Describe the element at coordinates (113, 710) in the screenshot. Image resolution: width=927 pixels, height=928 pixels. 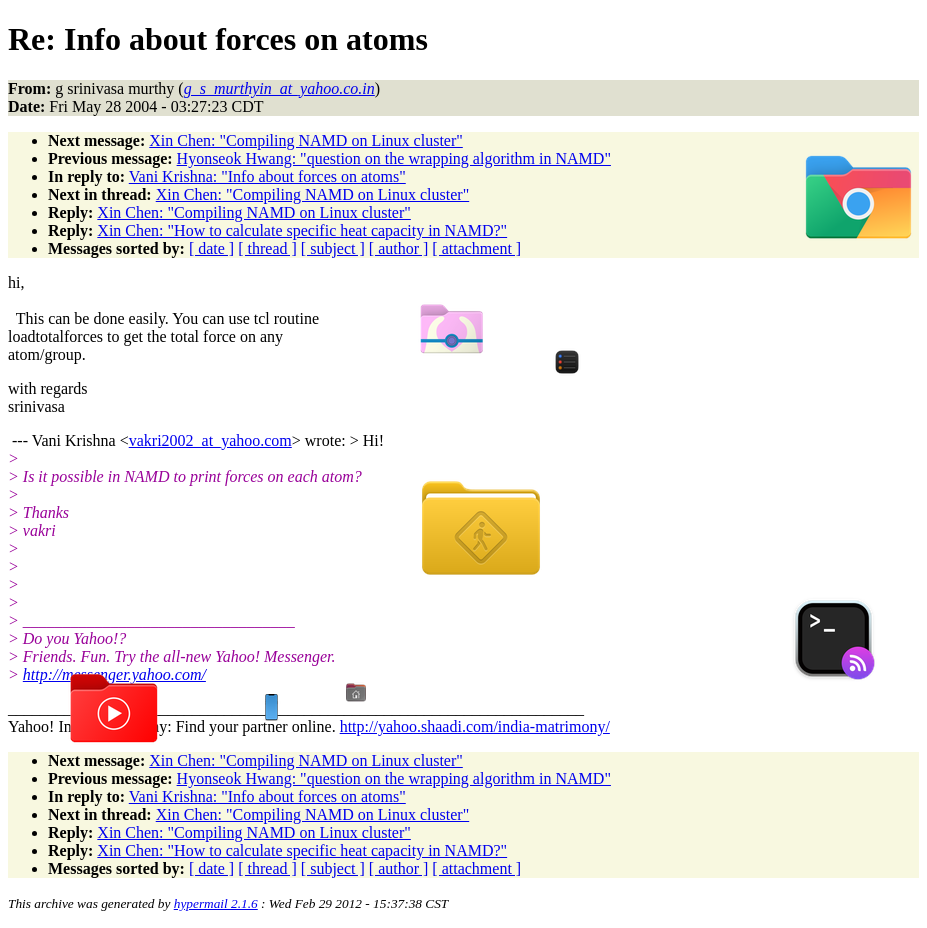
I see `open folder containing youtube music files` at that location.